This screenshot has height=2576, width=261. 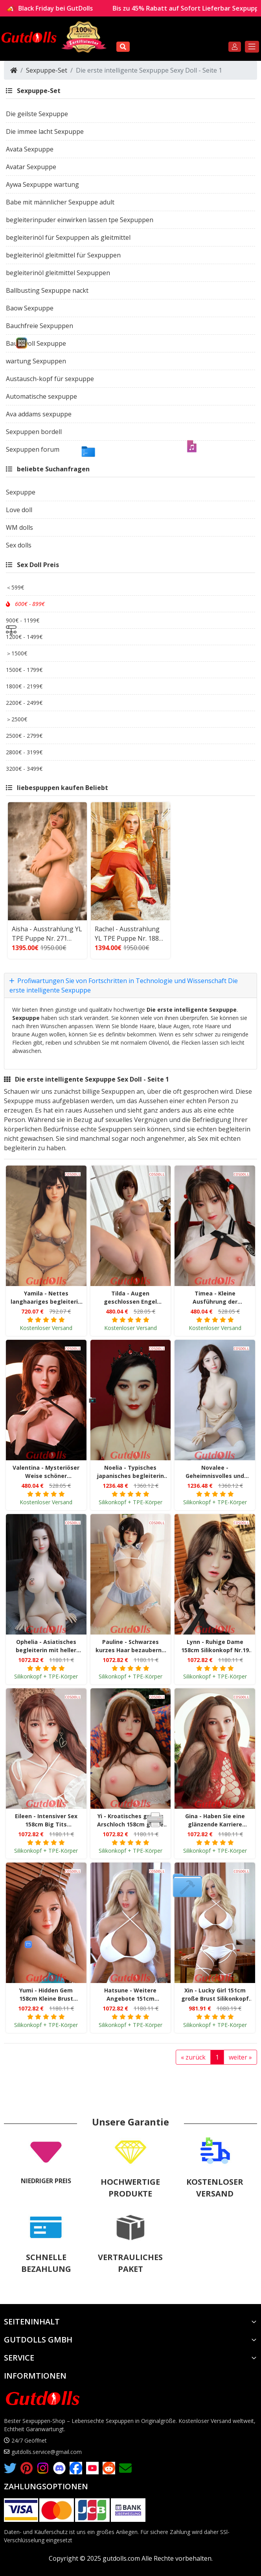 What do you see at coordinates (192, 446) in the screenshot?
I see `audio file type indicator` at bounding box center [192, 446].